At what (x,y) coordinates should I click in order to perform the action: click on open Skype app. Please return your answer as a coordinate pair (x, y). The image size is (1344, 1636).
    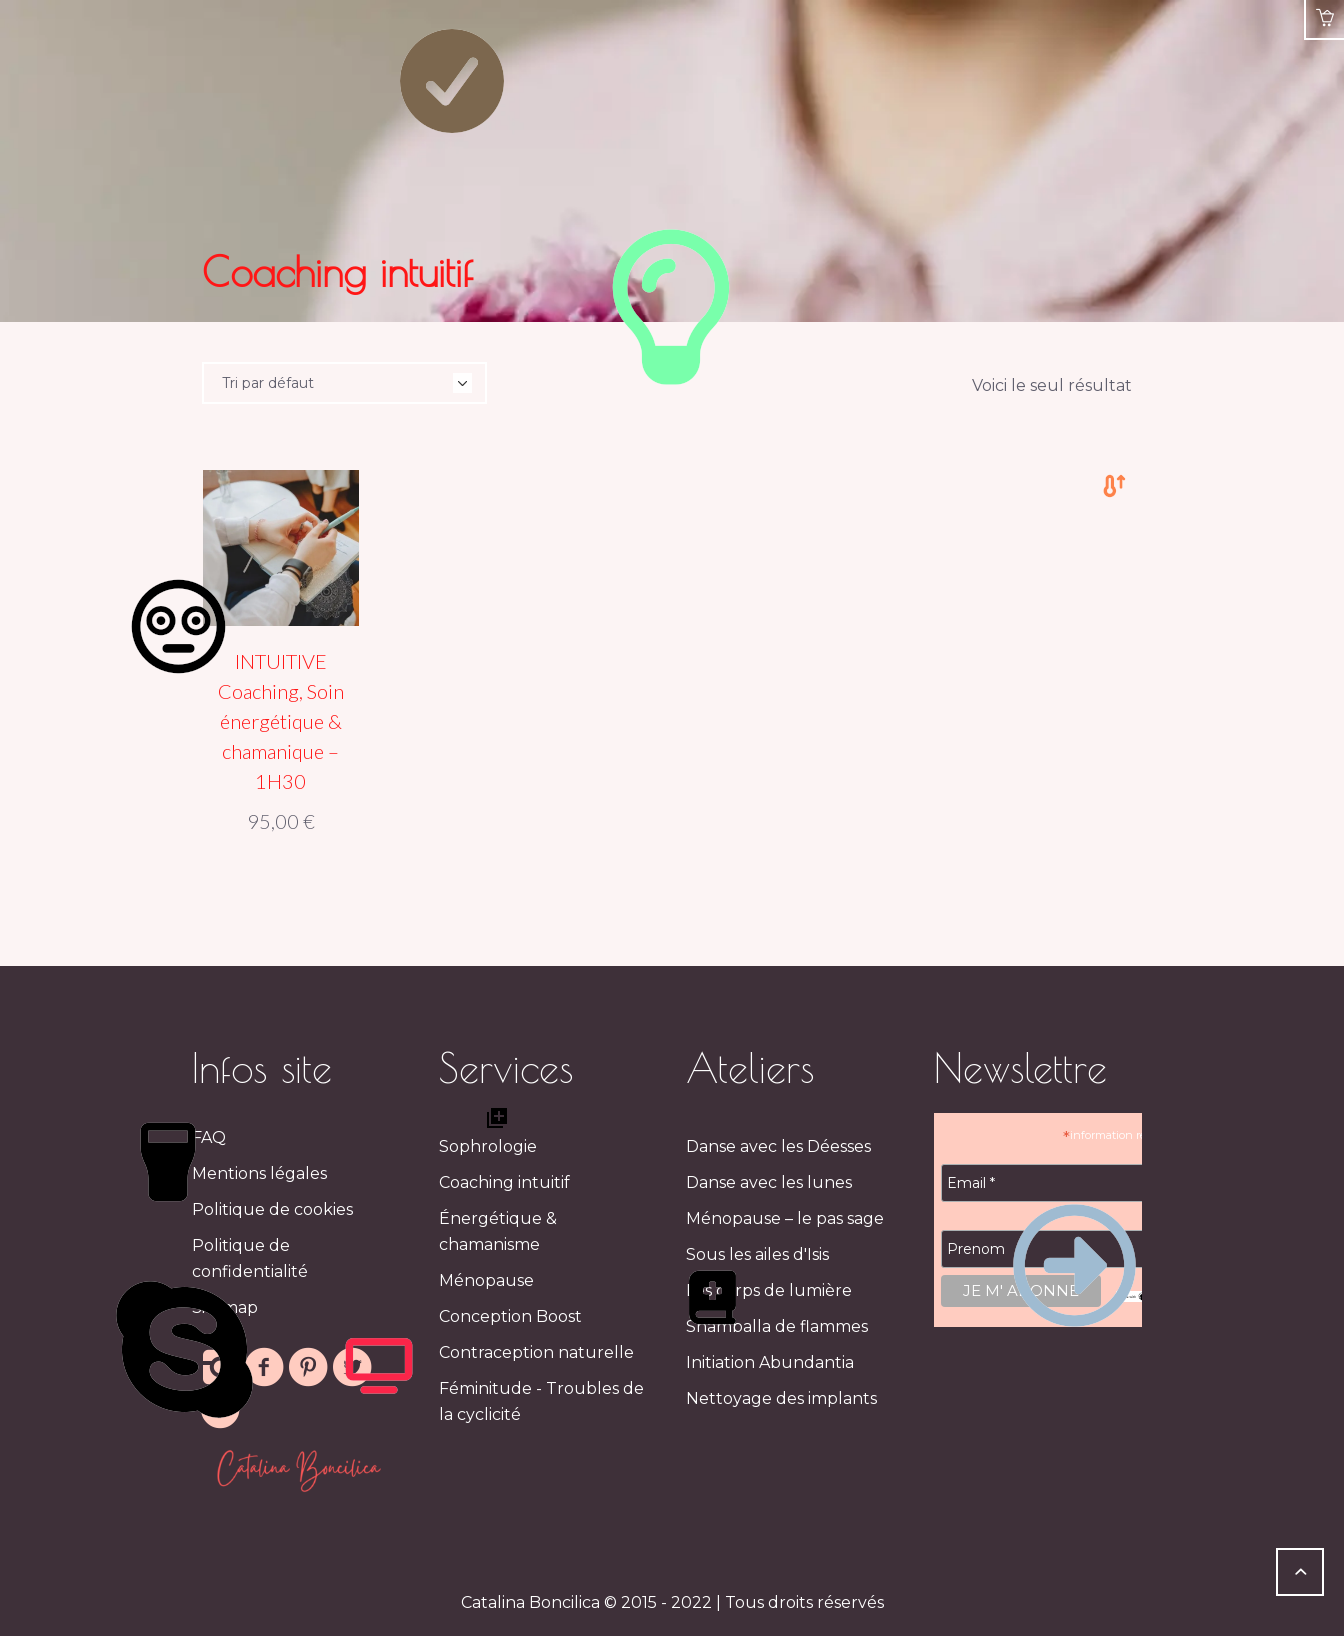
    Looking at the image, I should click on (184, 1349).